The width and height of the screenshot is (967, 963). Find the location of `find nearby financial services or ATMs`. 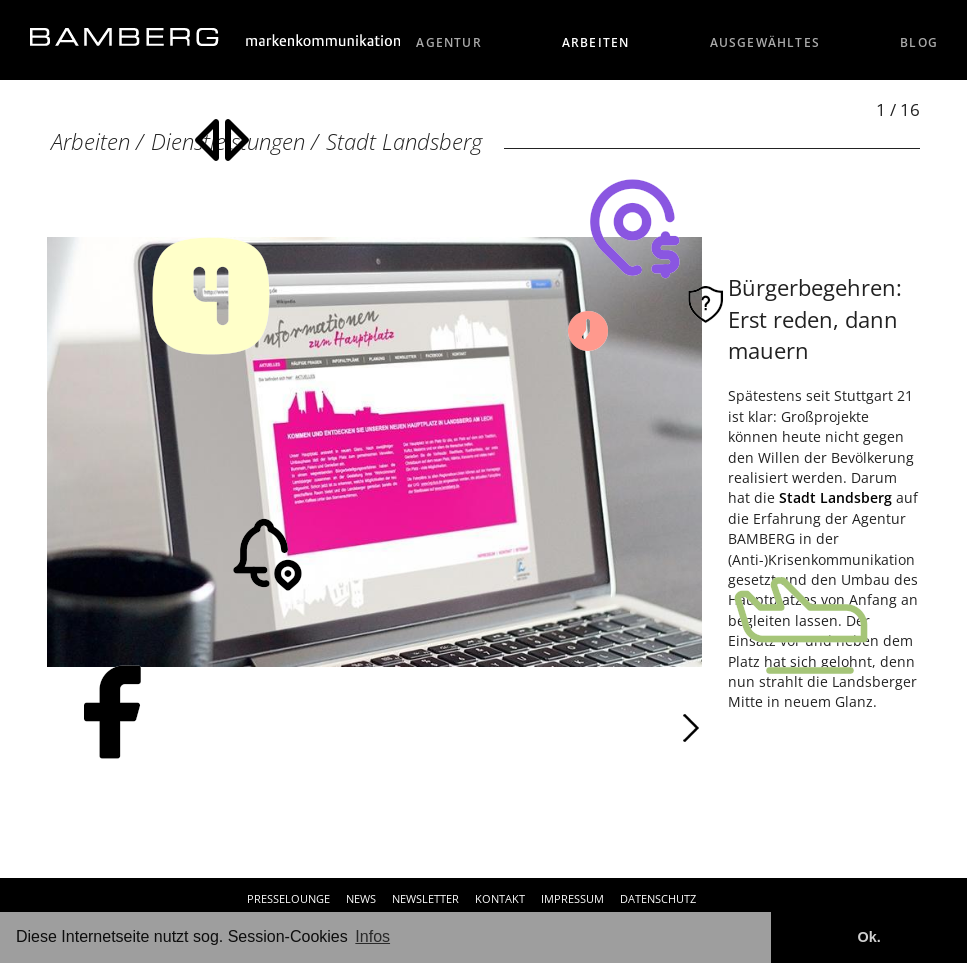

find nearby financial services or ATMs is located at coordinates (632, 226).